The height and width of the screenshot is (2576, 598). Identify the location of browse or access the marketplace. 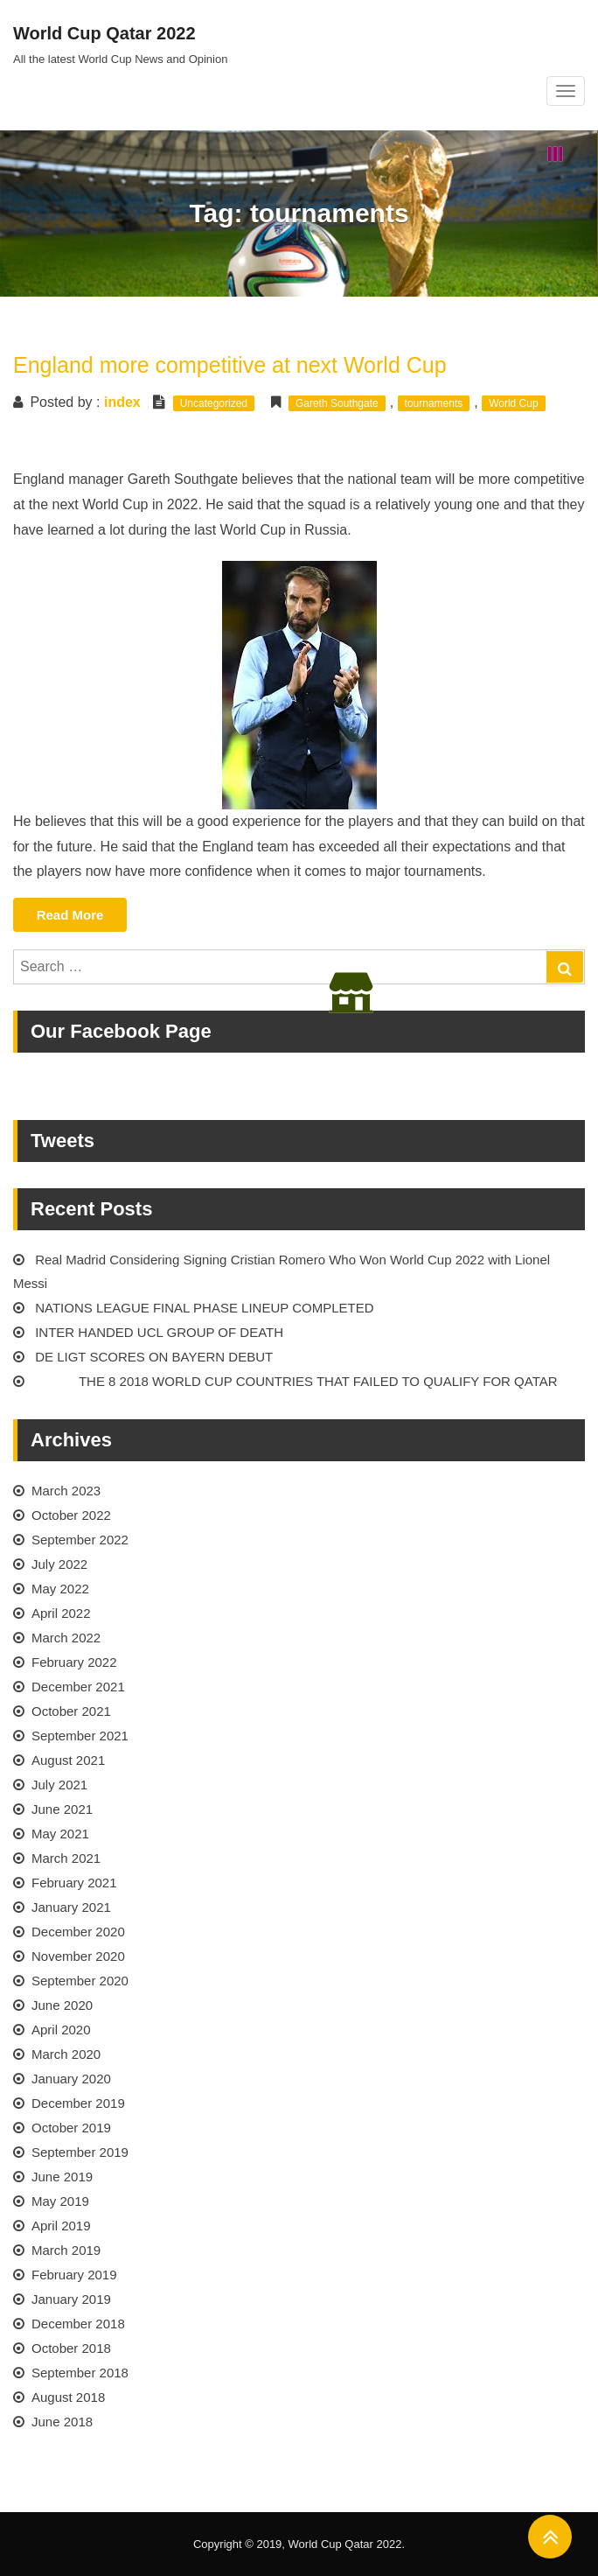
(351, 992).